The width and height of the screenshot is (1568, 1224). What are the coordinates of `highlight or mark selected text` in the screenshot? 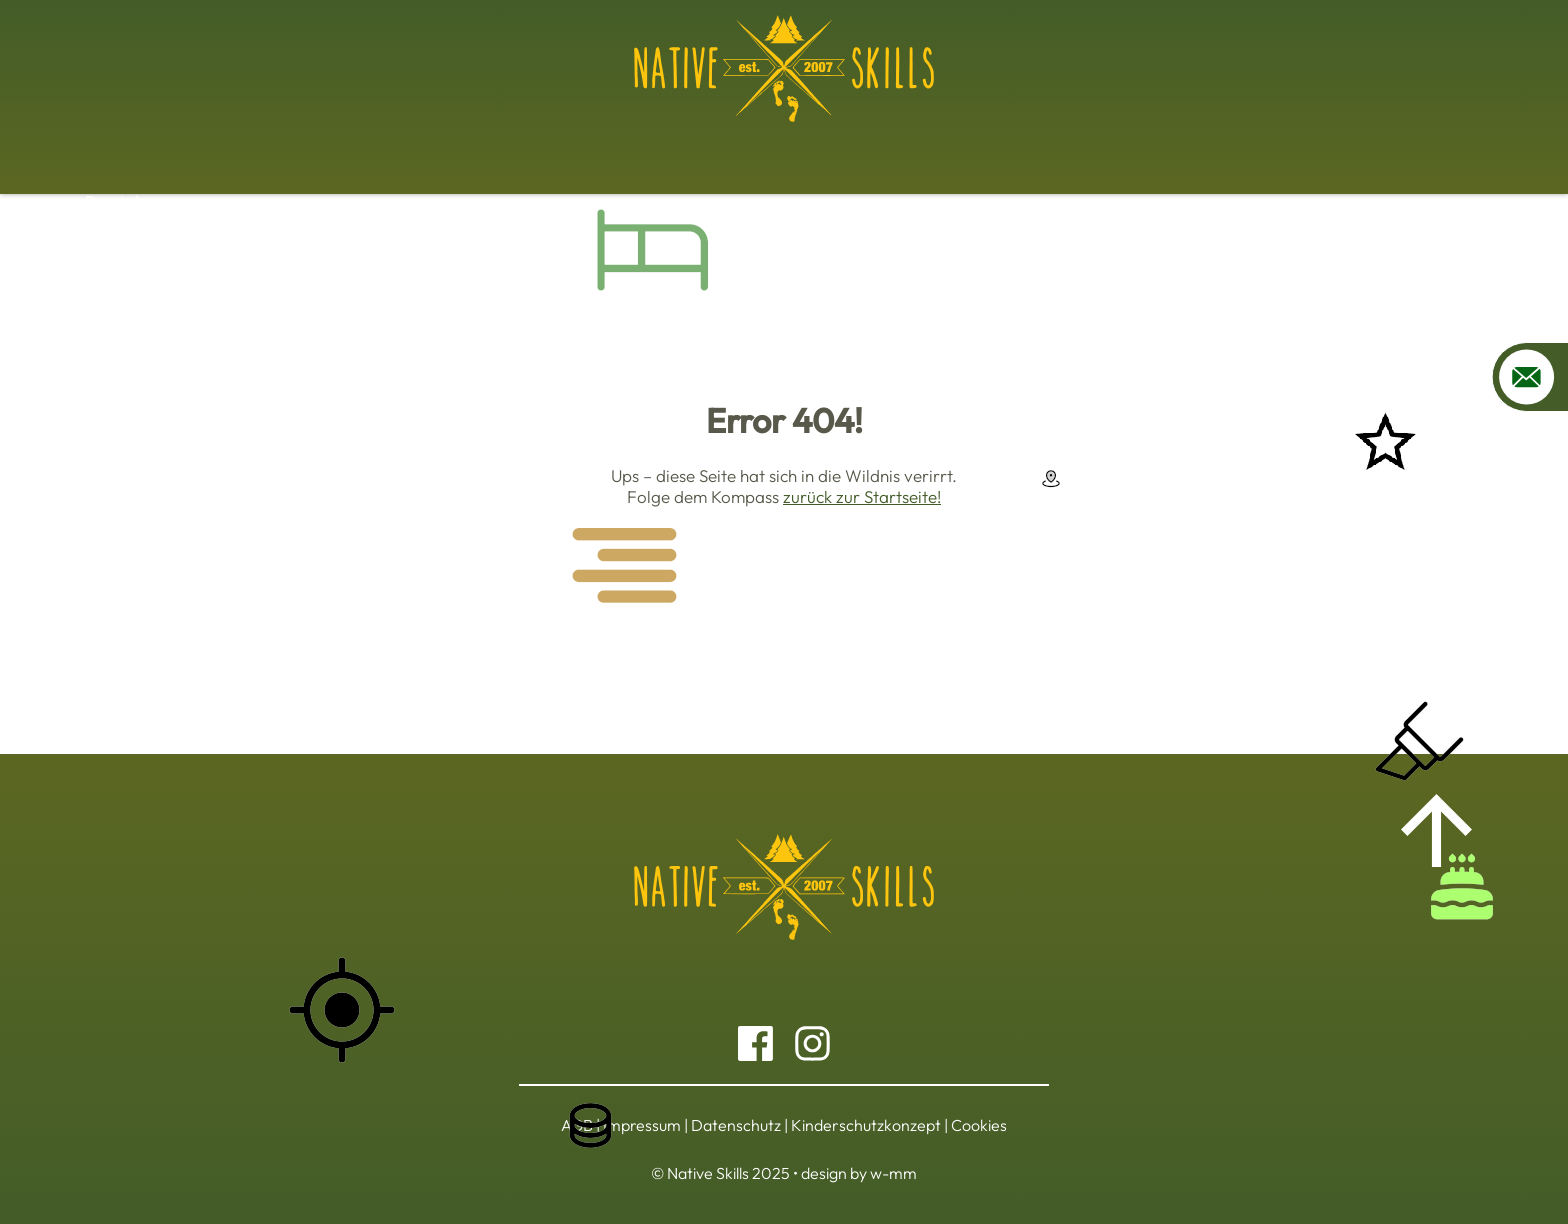 It's located at (1416, 745).